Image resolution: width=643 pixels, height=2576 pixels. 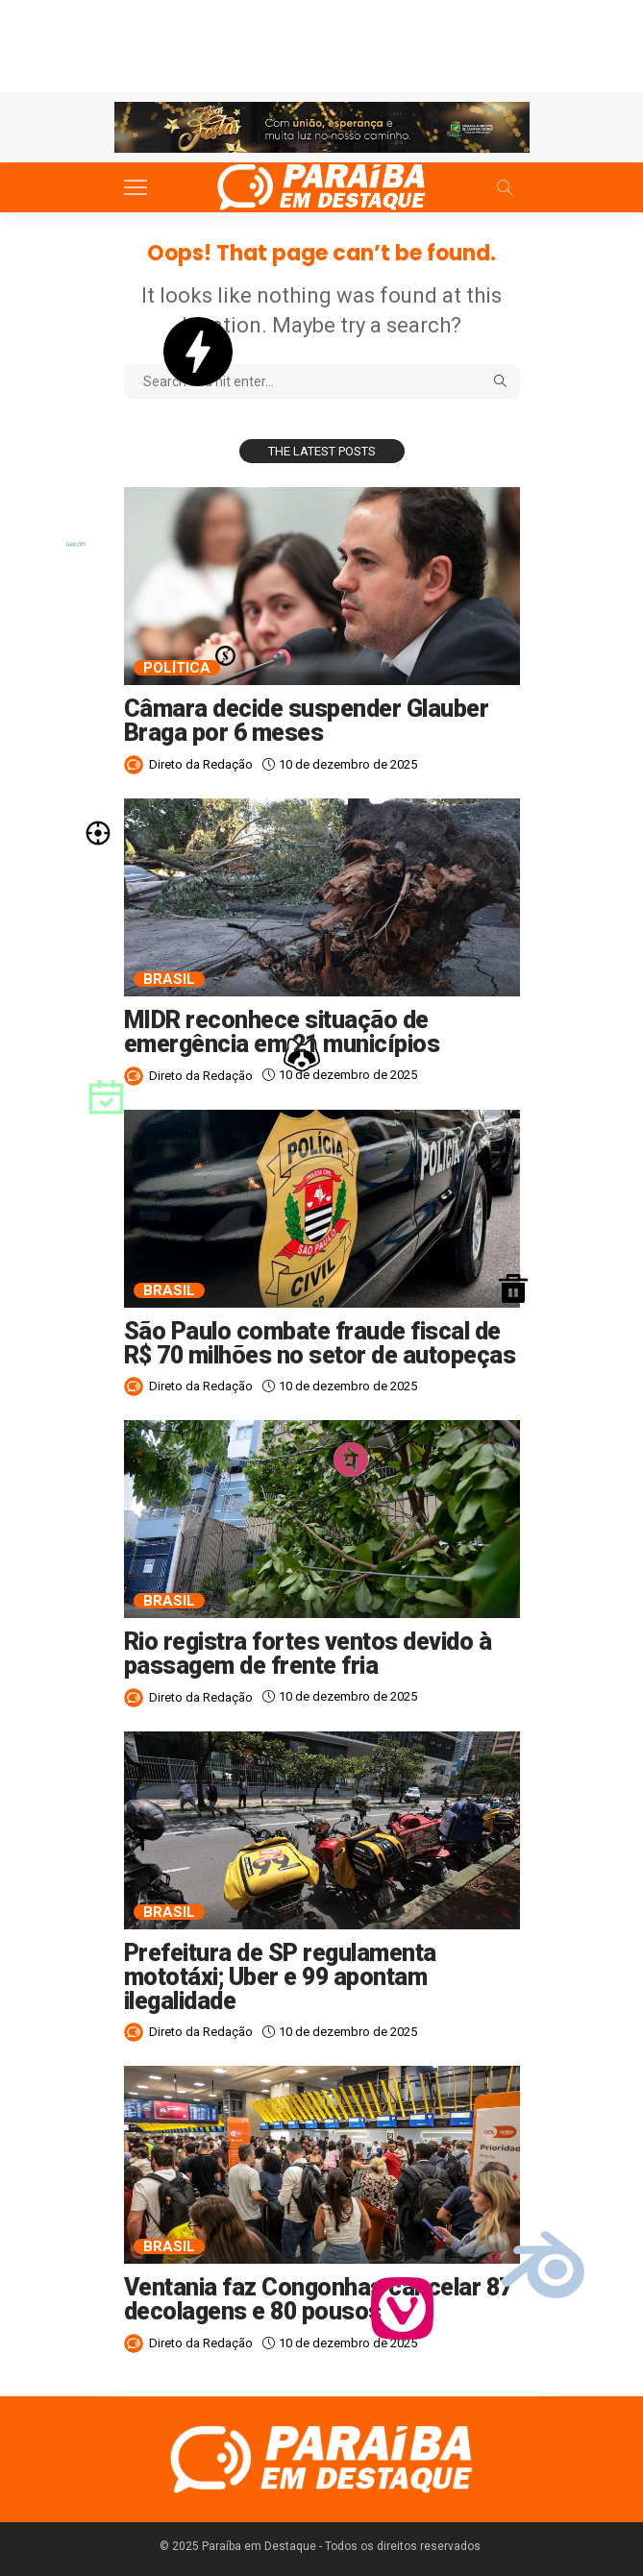 I want to click on open blender 3d modeling software, so click(x=543, y=2265).